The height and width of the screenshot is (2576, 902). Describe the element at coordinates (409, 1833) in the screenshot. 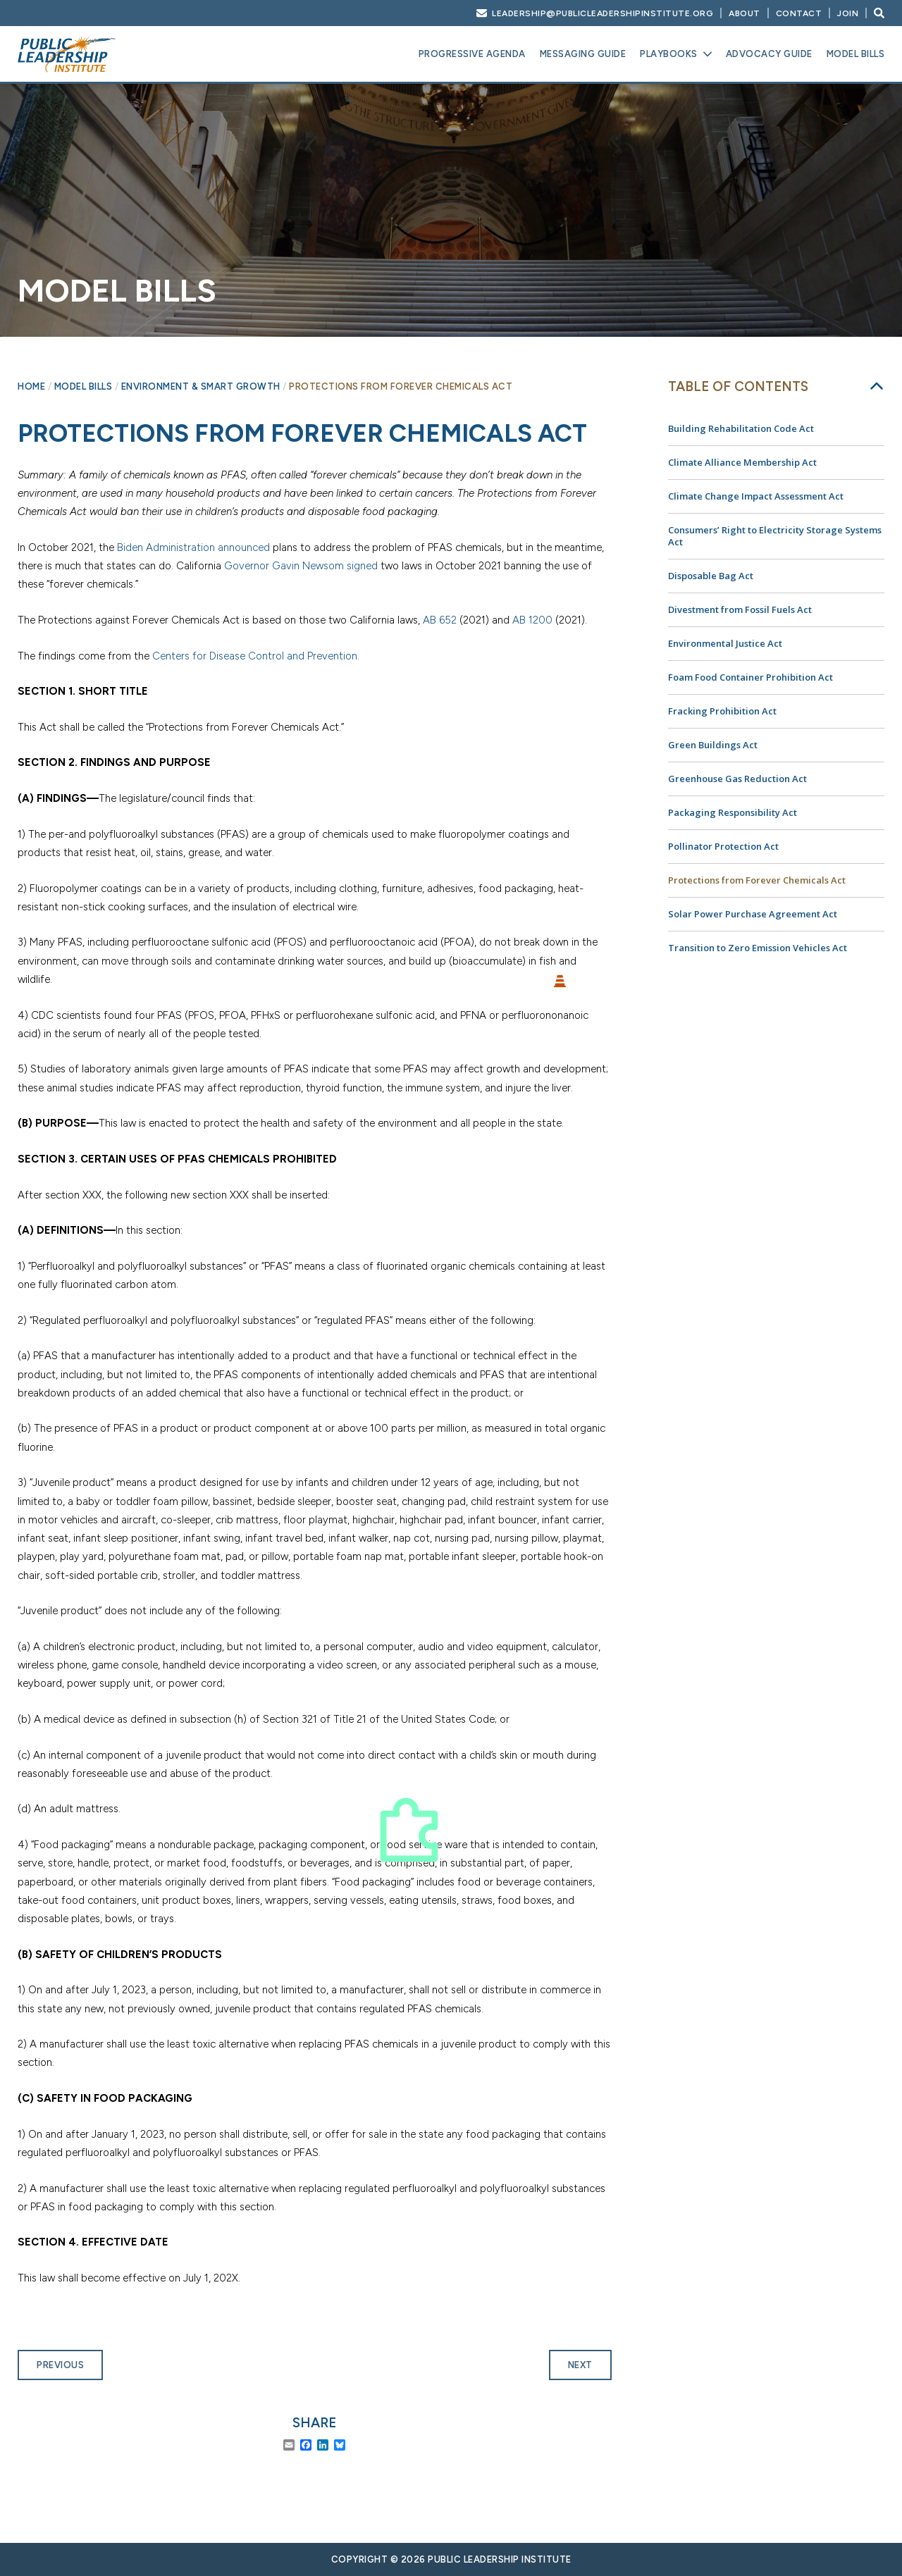

I see `access plugins or extensions` at that location.